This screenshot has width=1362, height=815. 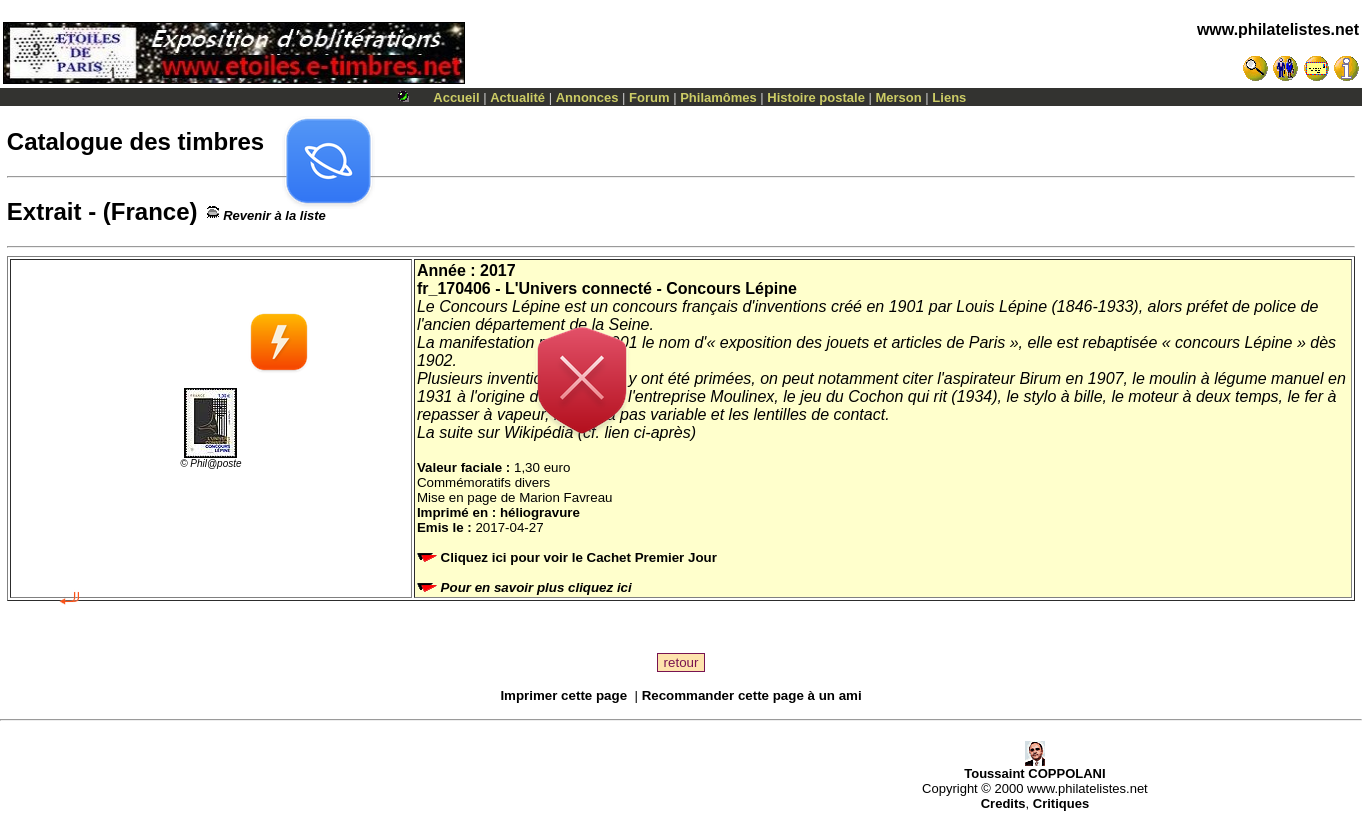 I want to click on reply to all recipients of an email, so click(x=69, y=597).